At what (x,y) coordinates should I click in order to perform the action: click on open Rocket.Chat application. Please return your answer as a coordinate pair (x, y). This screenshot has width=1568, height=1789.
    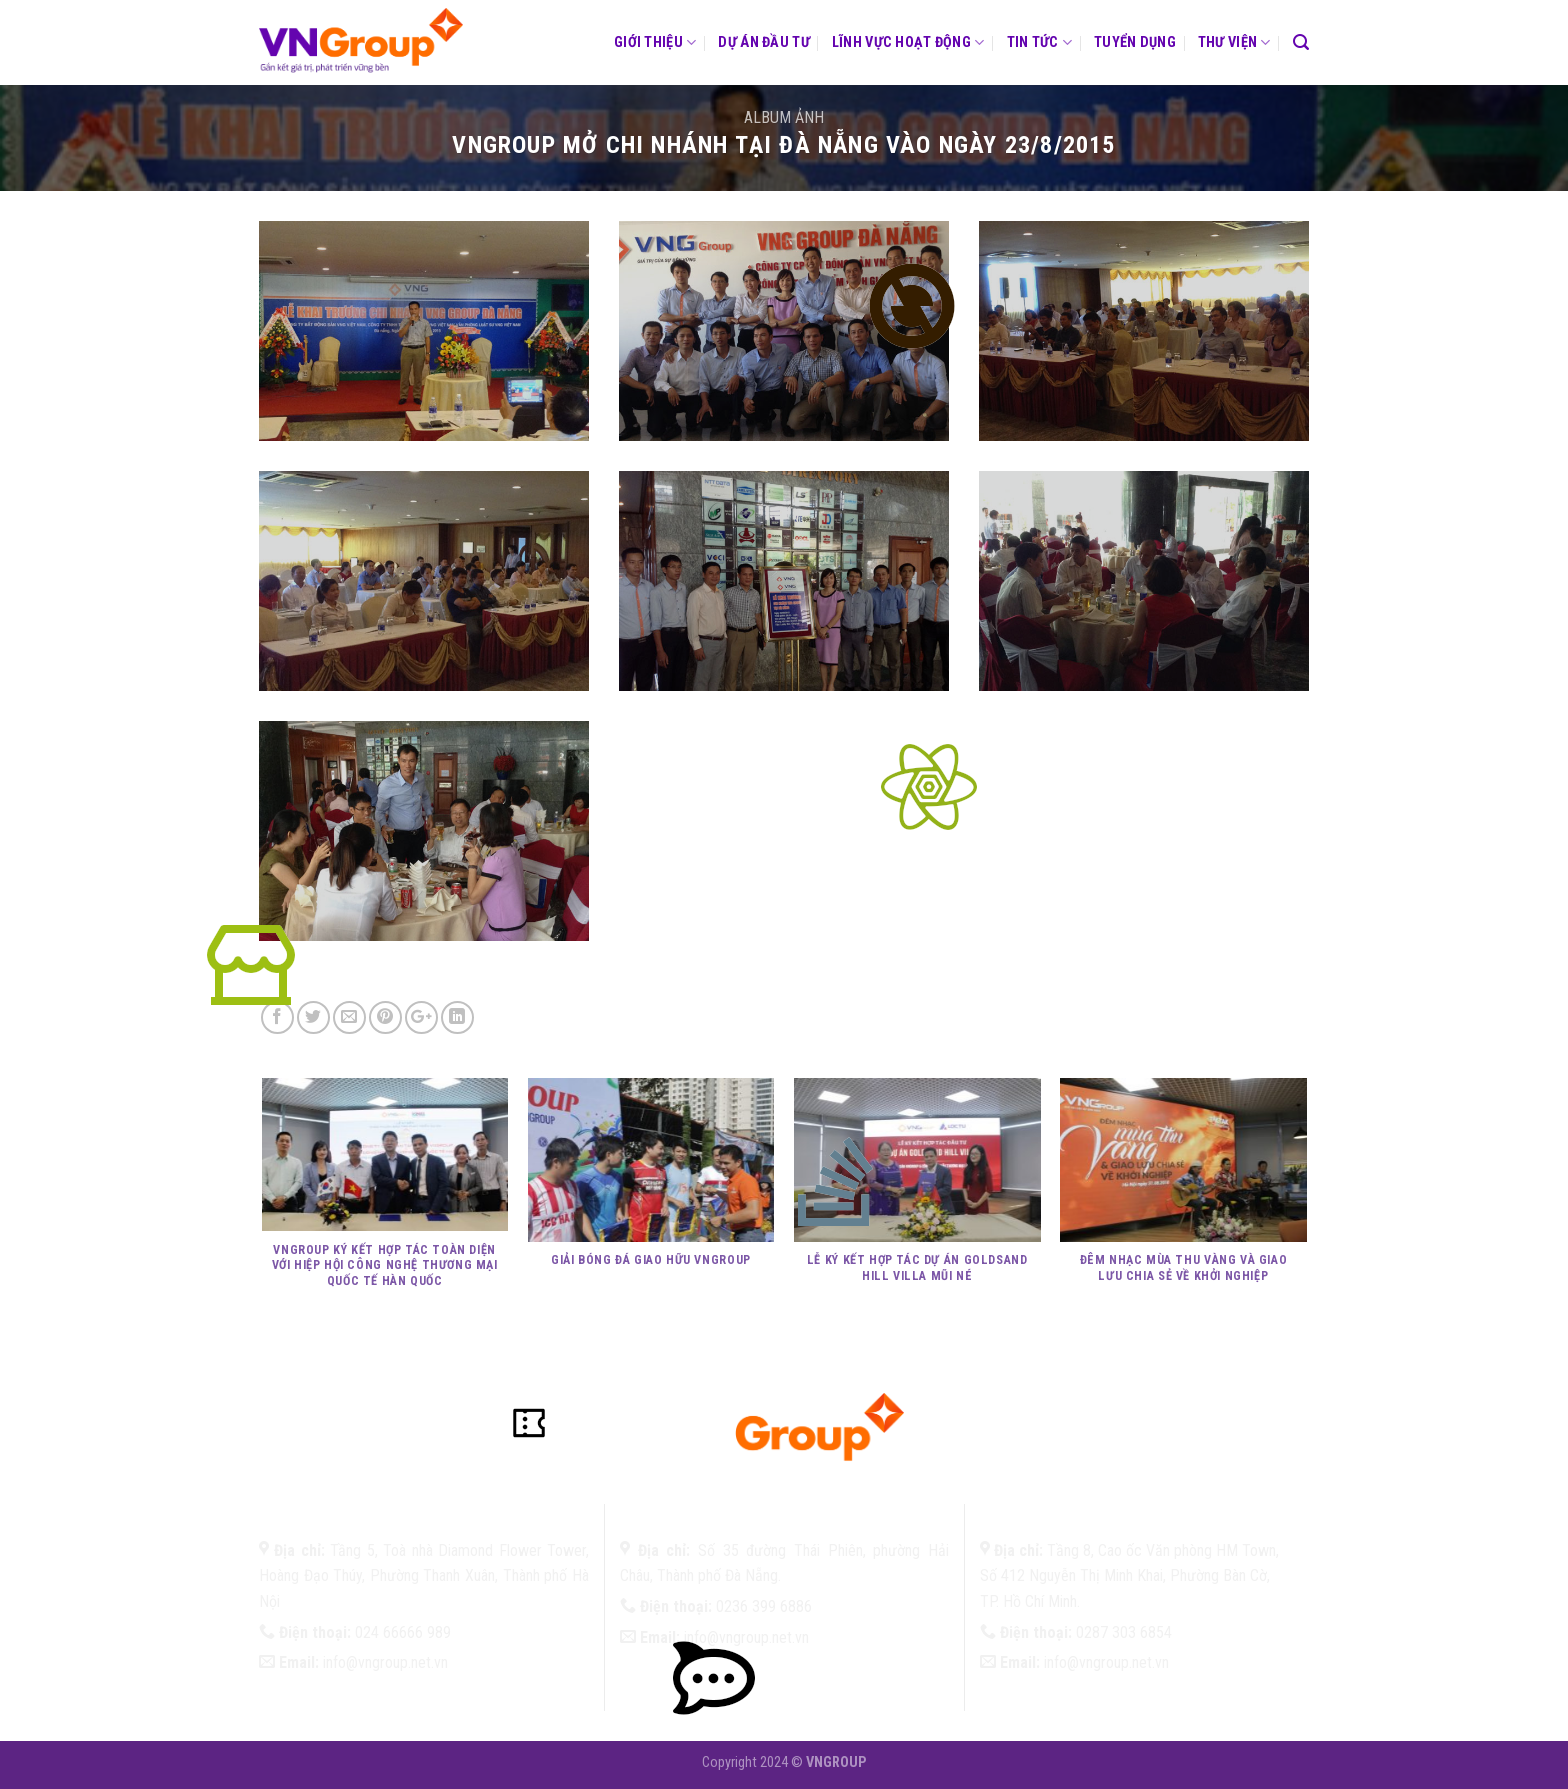
    Looking at the image, I should click on (714, 1678).